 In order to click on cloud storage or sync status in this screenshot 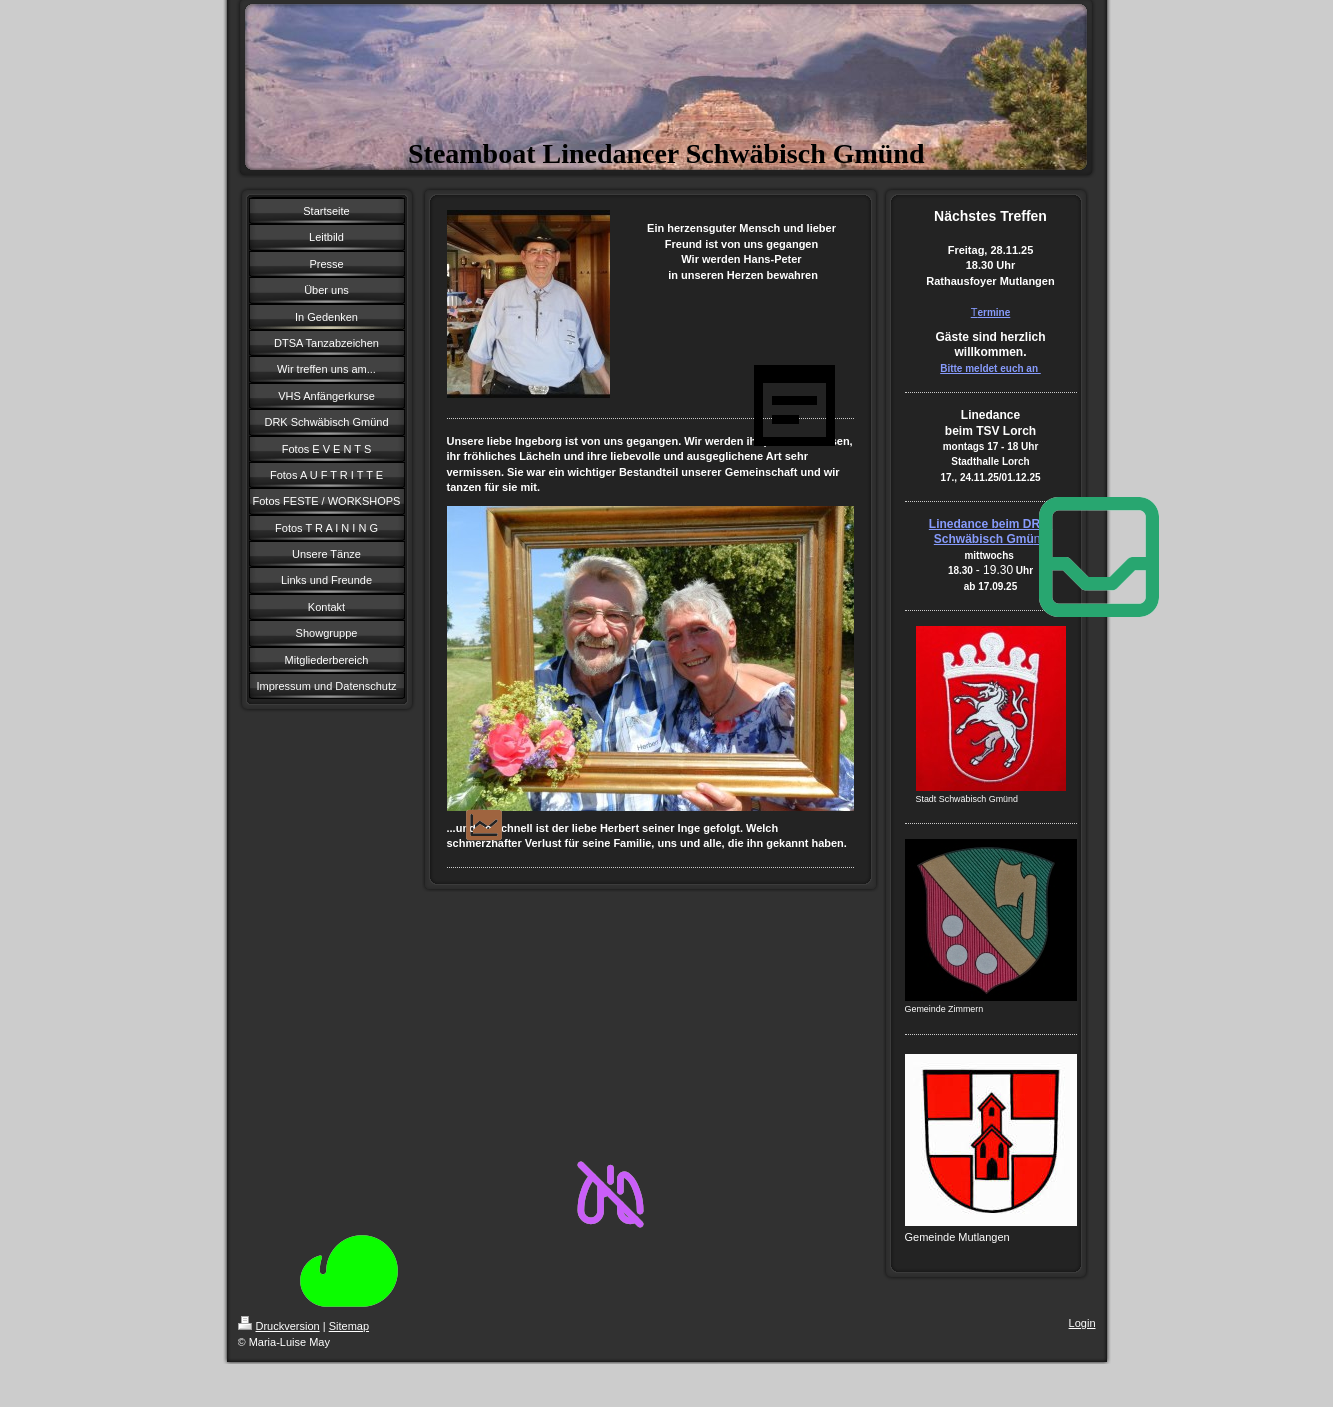, I will do `click(349, 1271)`.